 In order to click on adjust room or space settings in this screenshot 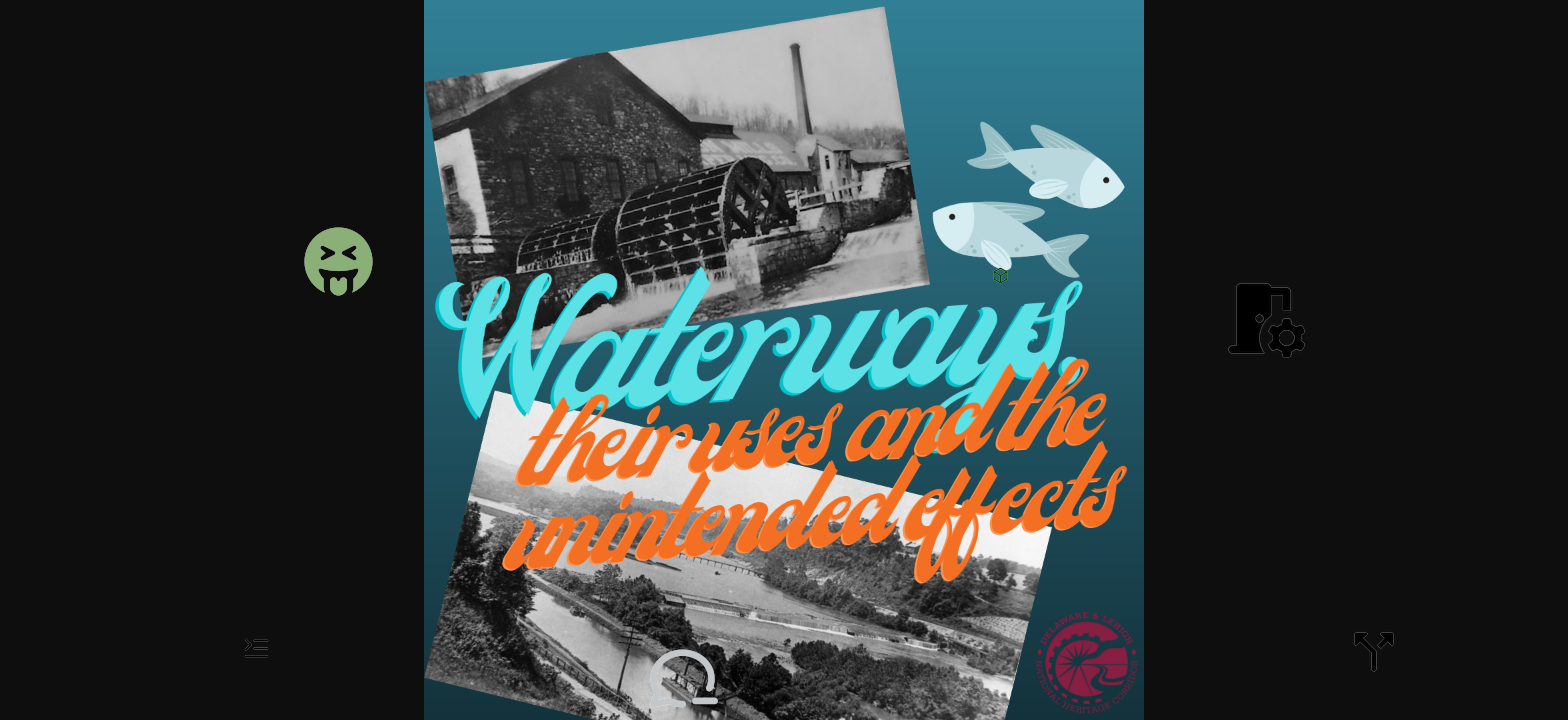, I will do `click(1263, 318)`.